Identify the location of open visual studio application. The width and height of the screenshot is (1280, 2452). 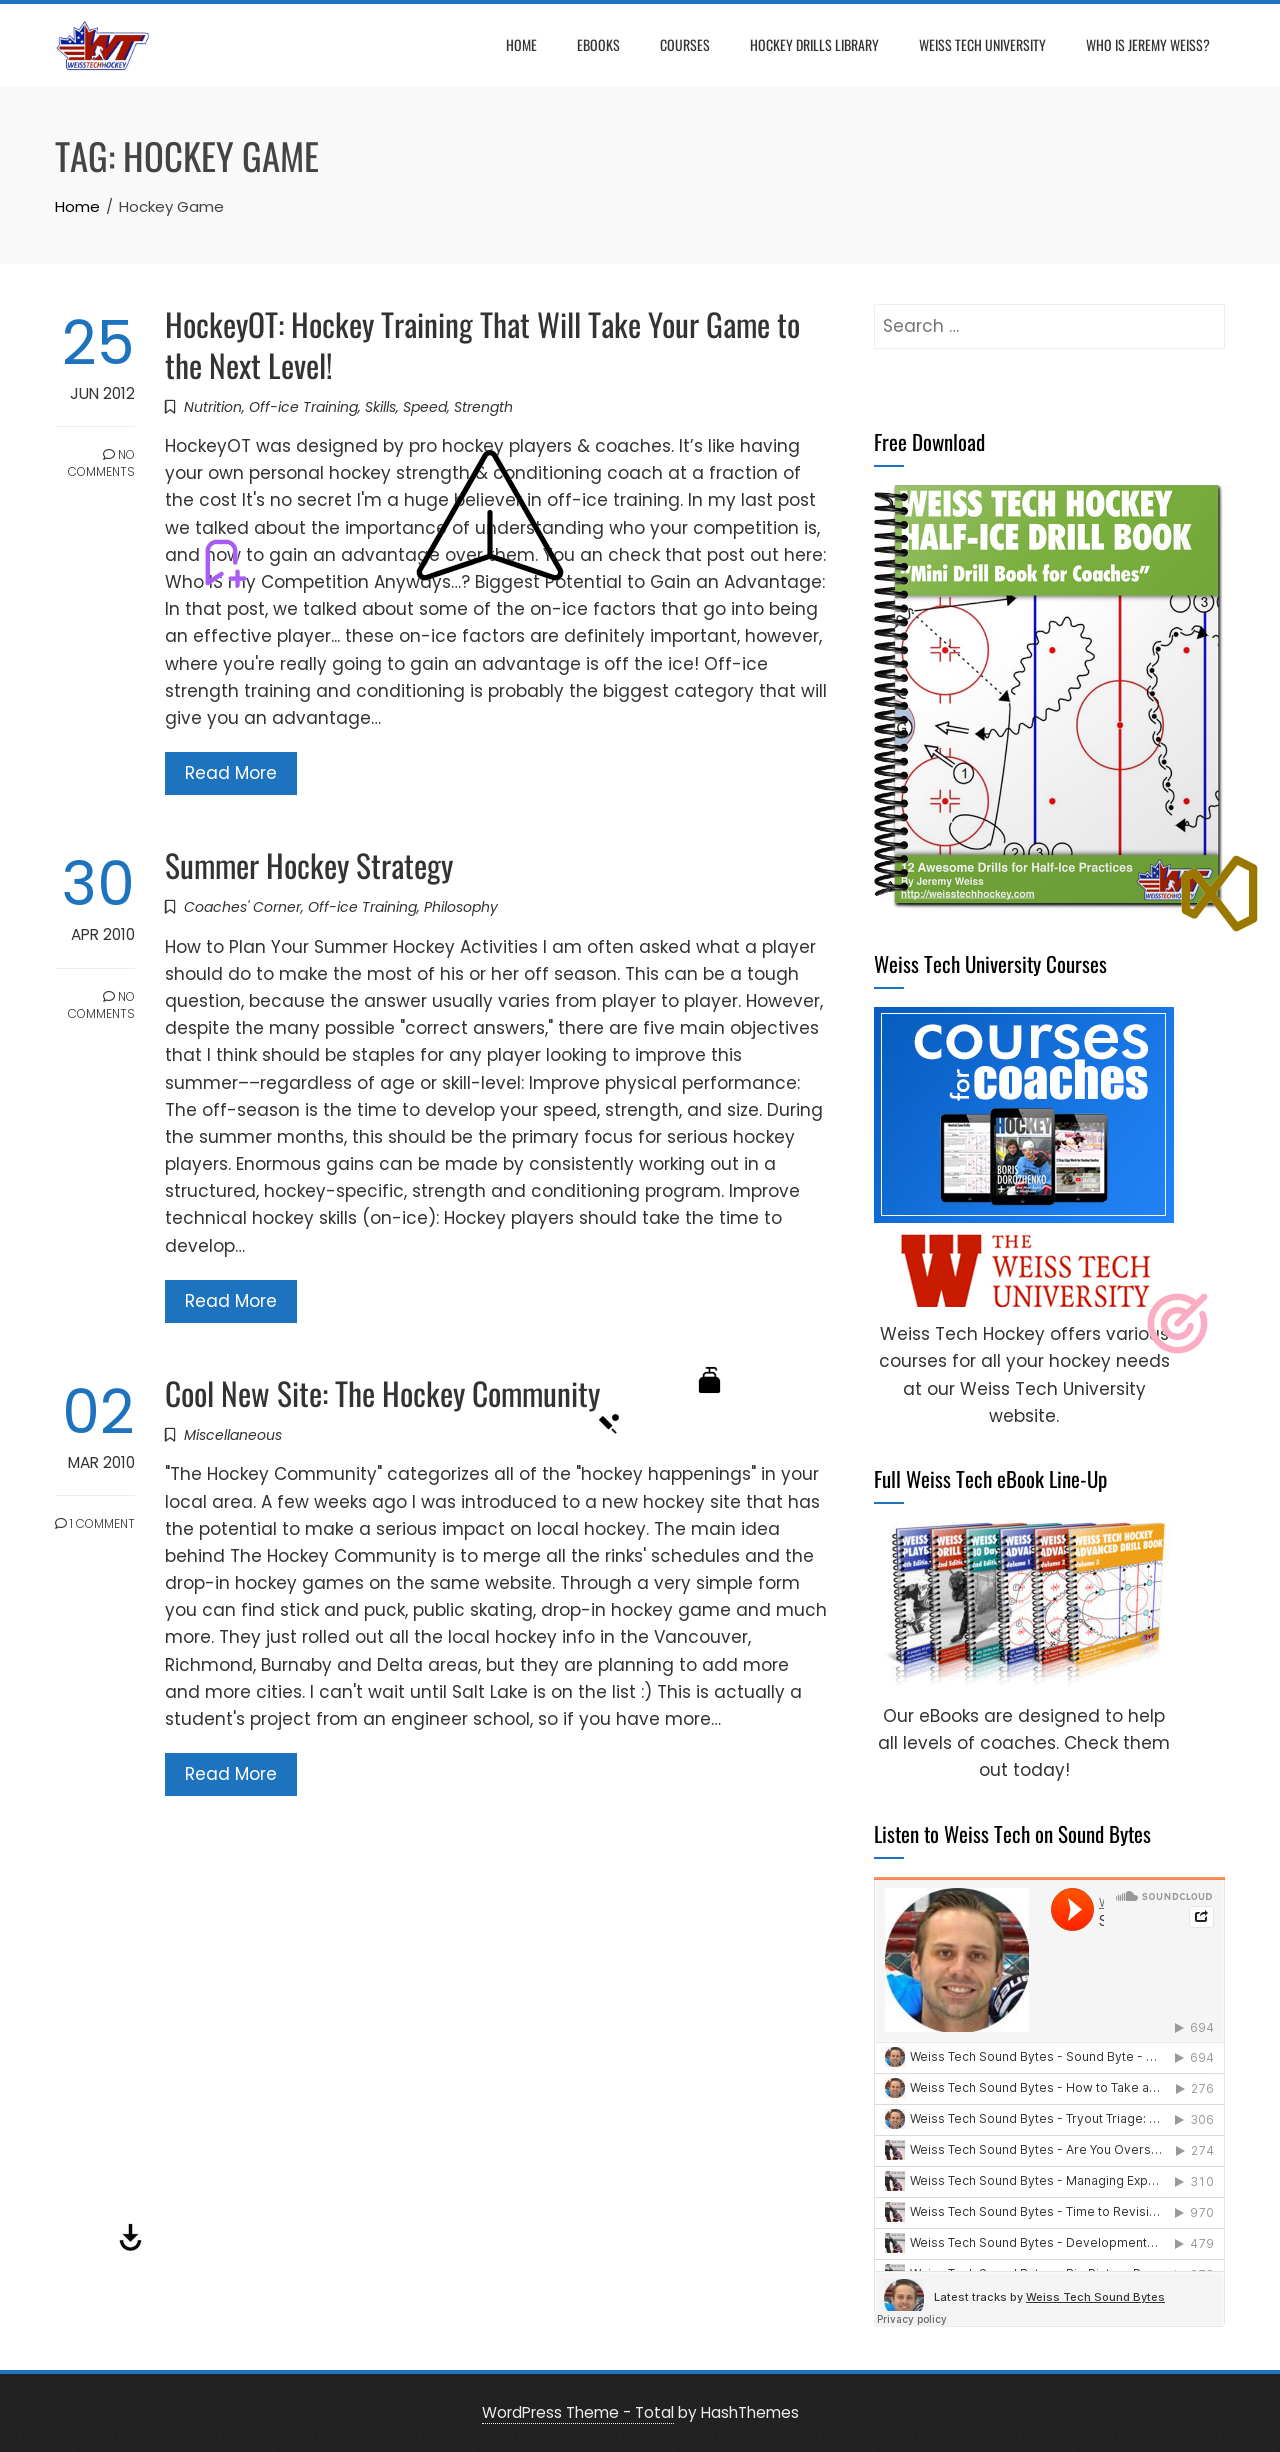
(1219, 893).